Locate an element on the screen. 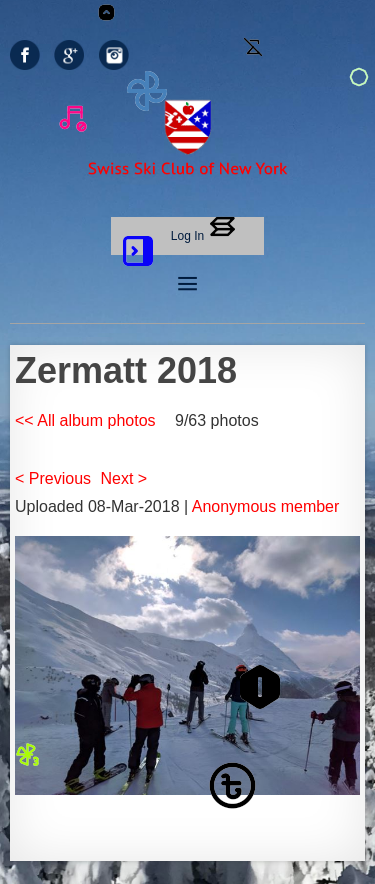 The image size is (375, 884). collapse the right sidebar panel is located at coordinates (138, 251).